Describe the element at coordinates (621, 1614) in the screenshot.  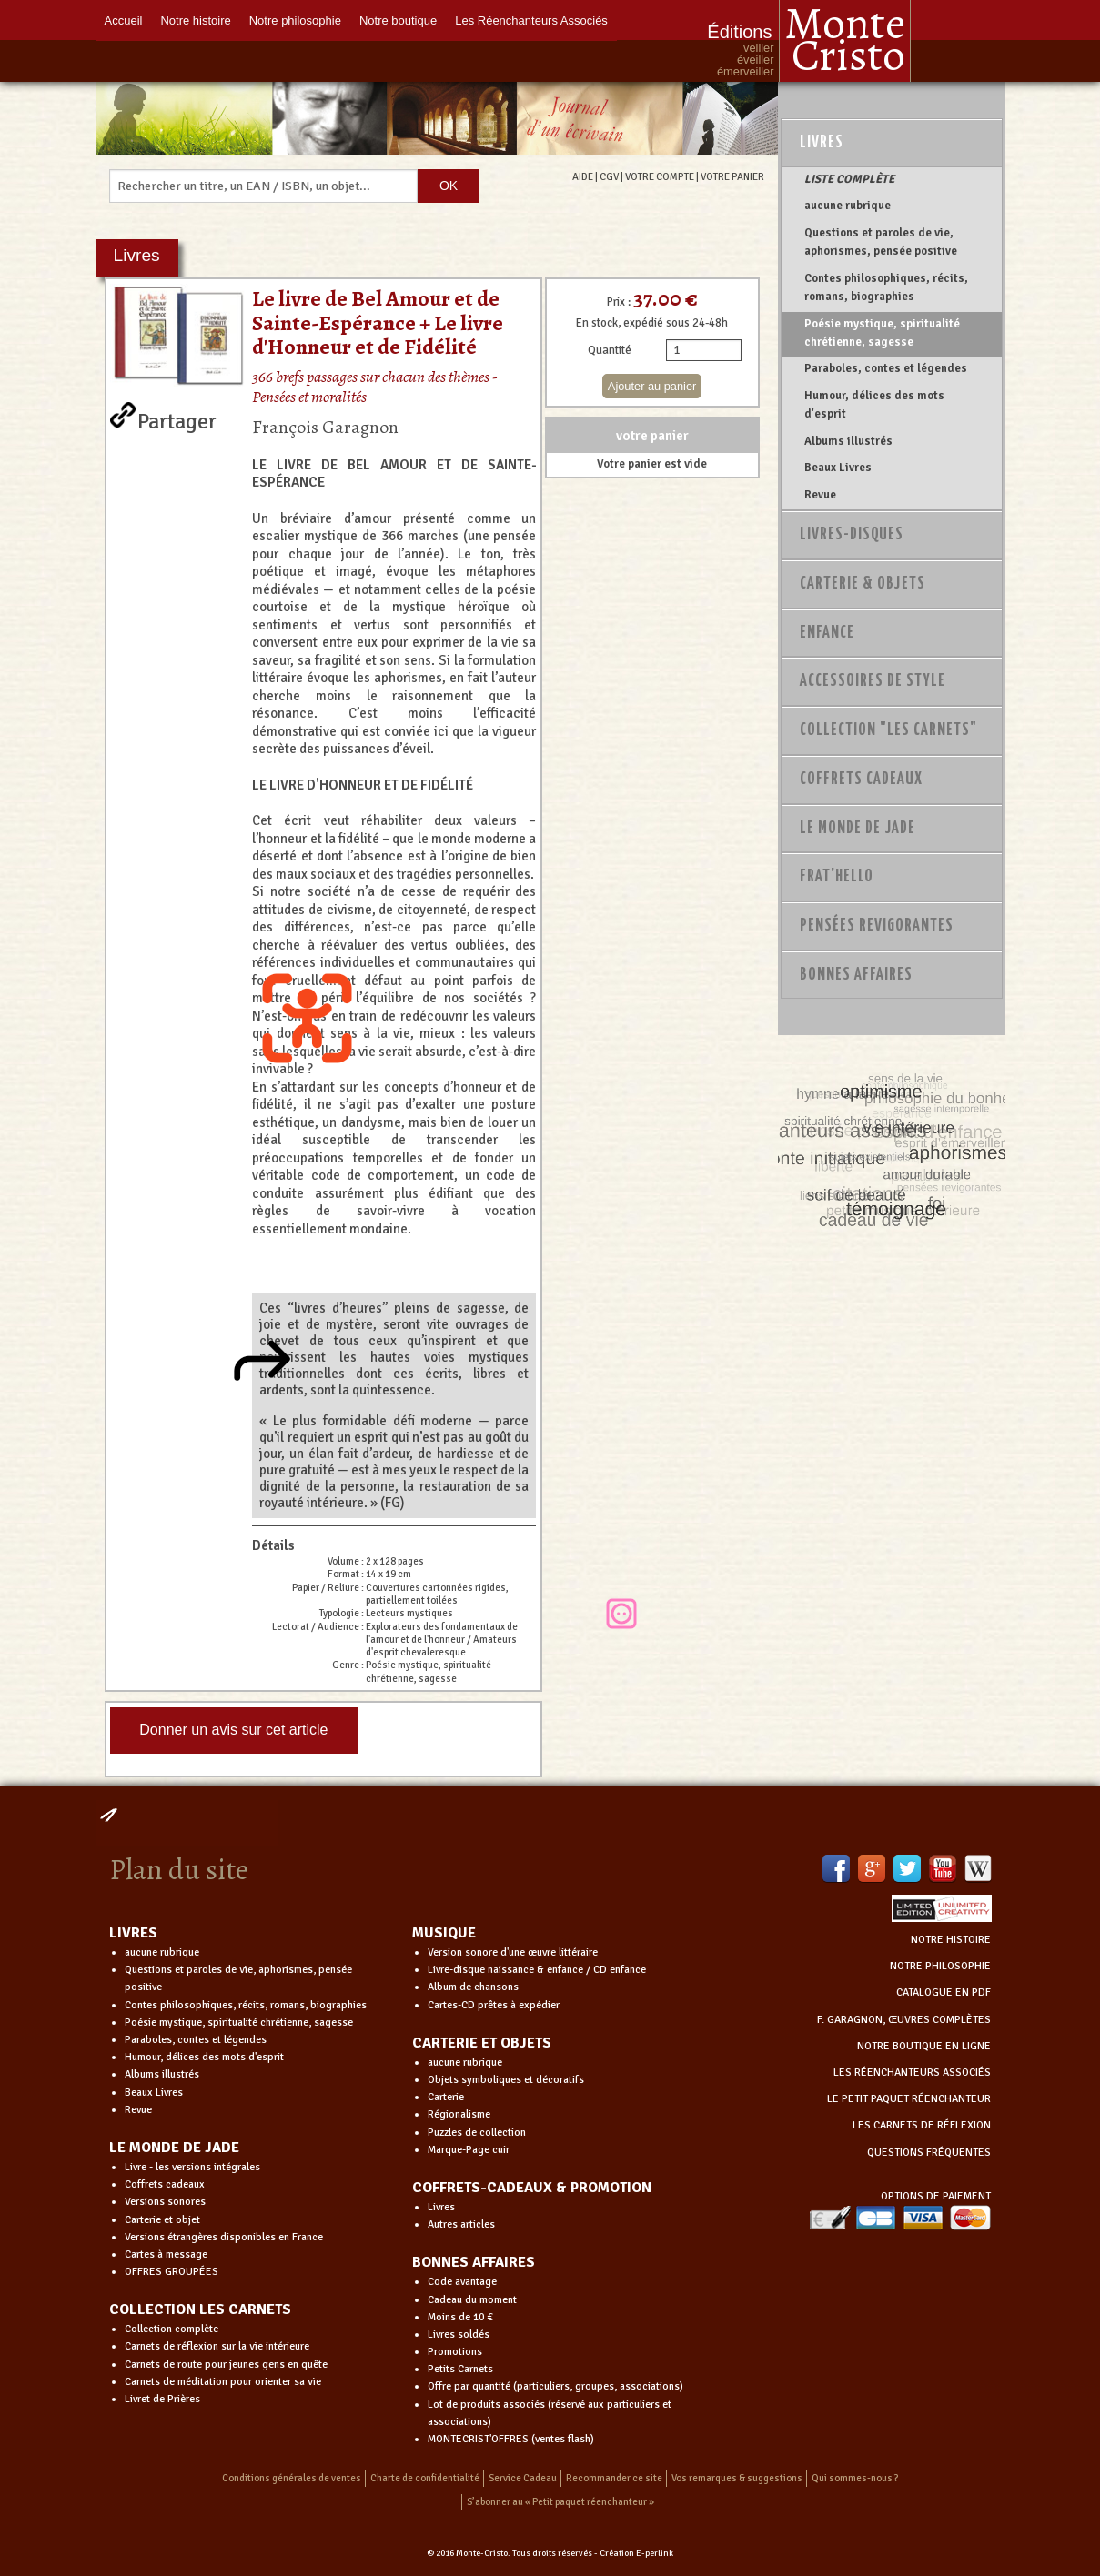
I see `select tumble dry normal setting` at that location.